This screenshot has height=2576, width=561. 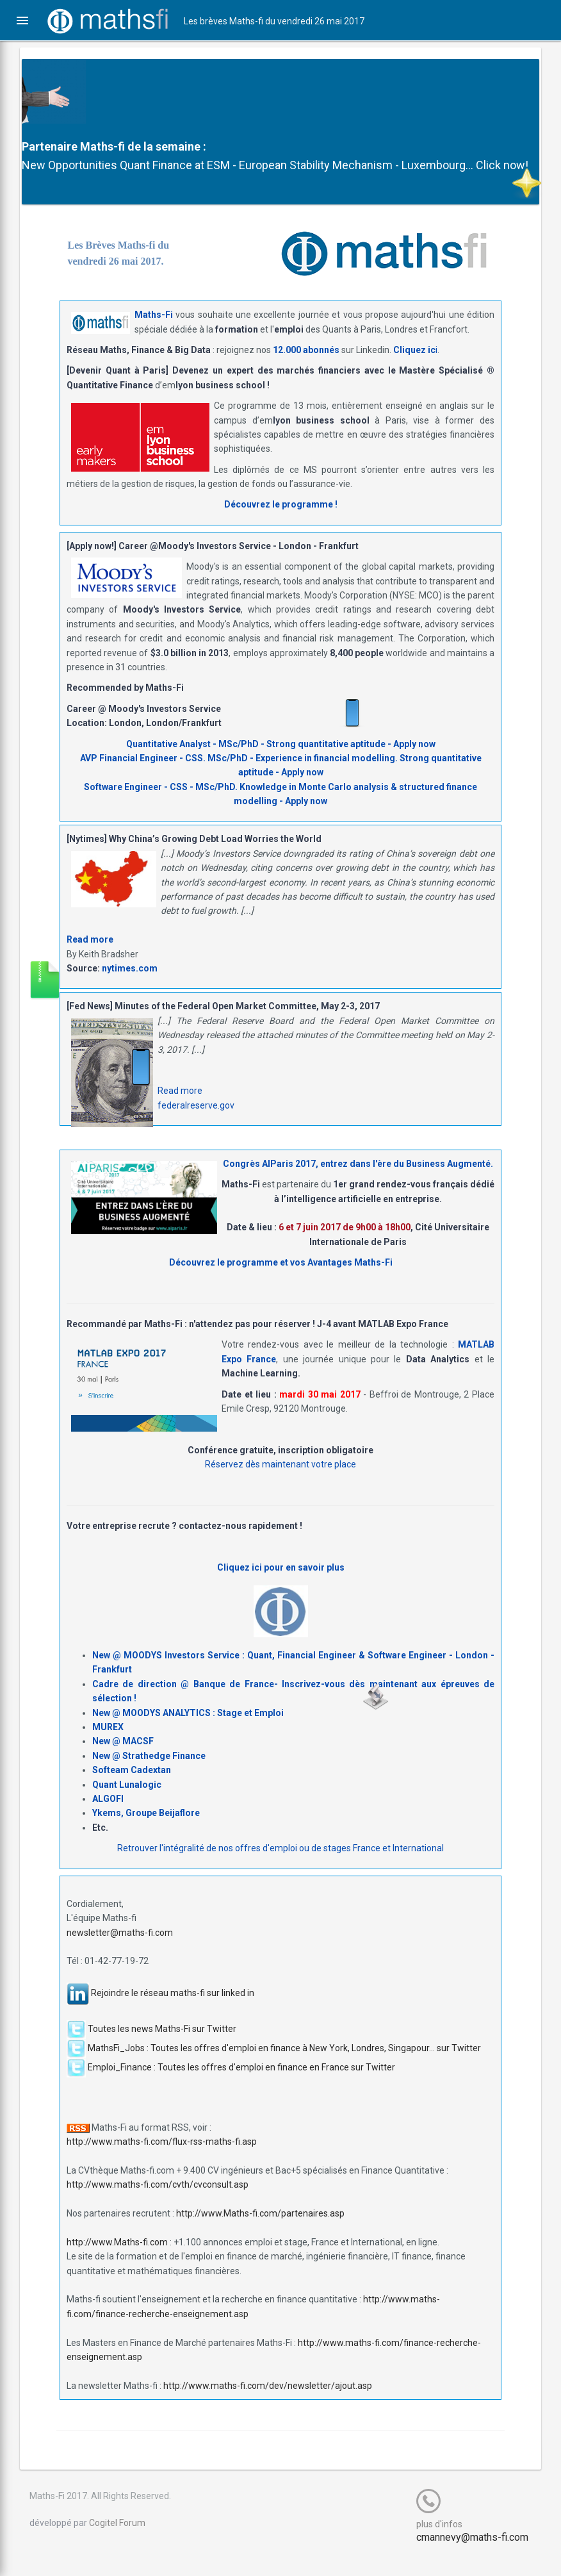 What do you see at coordinates (45, 980) in the screenshot?
I see `compressed archive file (.arc format)` at bounding box center [45, 980].